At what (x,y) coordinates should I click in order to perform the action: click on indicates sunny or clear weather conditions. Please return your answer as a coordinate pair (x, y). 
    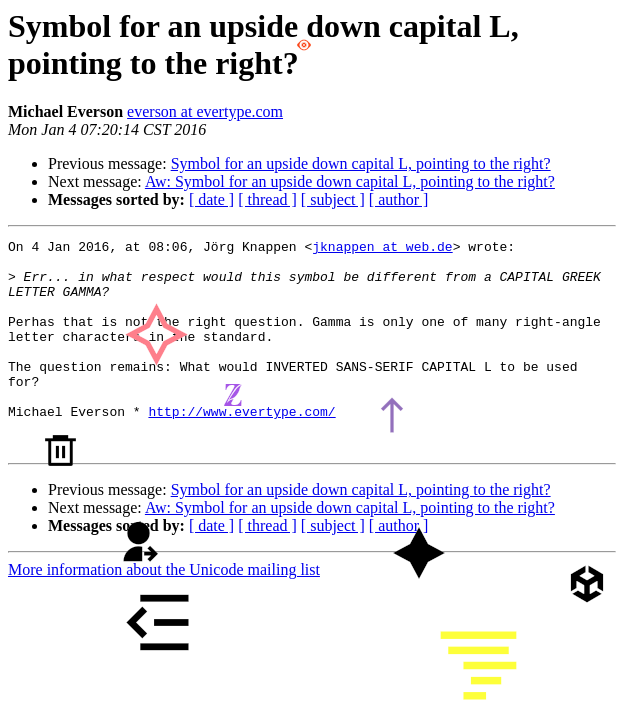
    Looking at the image, I should click on (419, 553).